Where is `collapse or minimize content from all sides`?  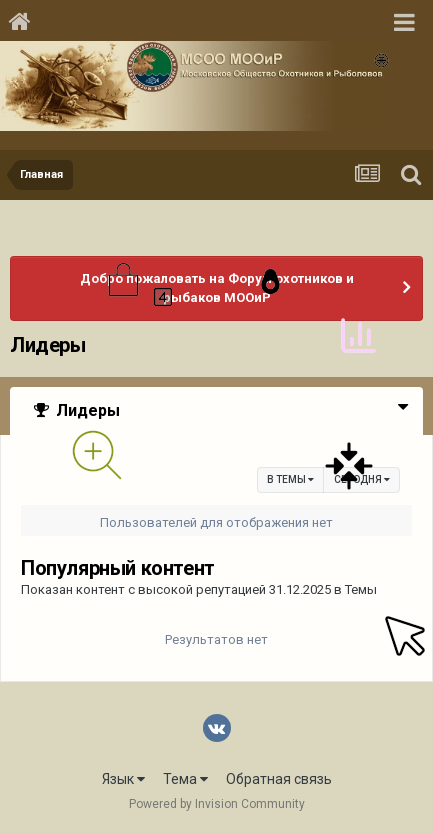
collapse or minimize content from all sides is located at coordinates (349, 466).